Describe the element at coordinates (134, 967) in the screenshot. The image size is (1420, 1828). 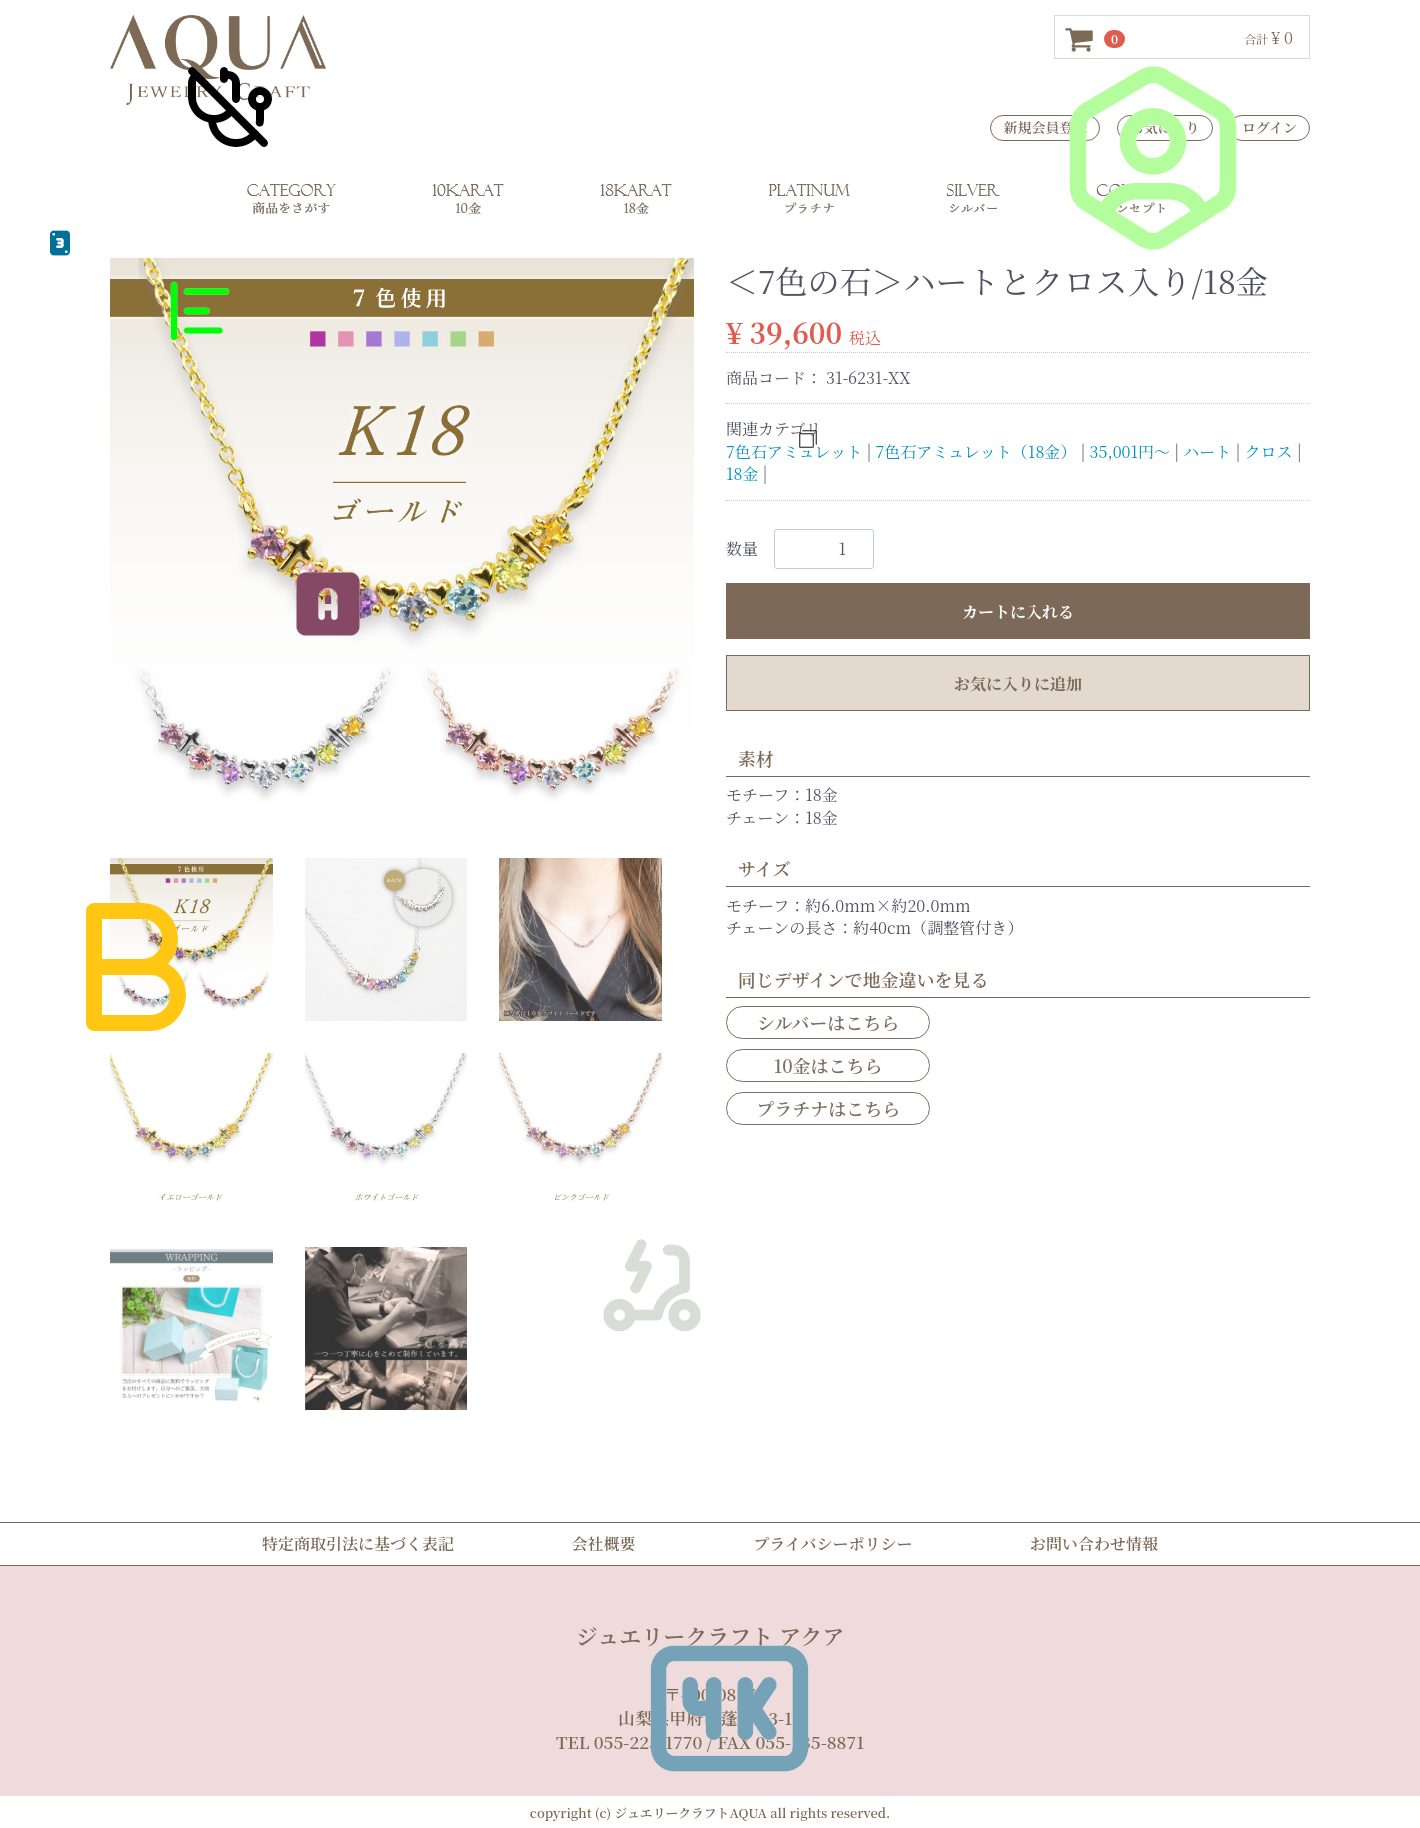
I see `apply bold formatting to selected text` at that location.